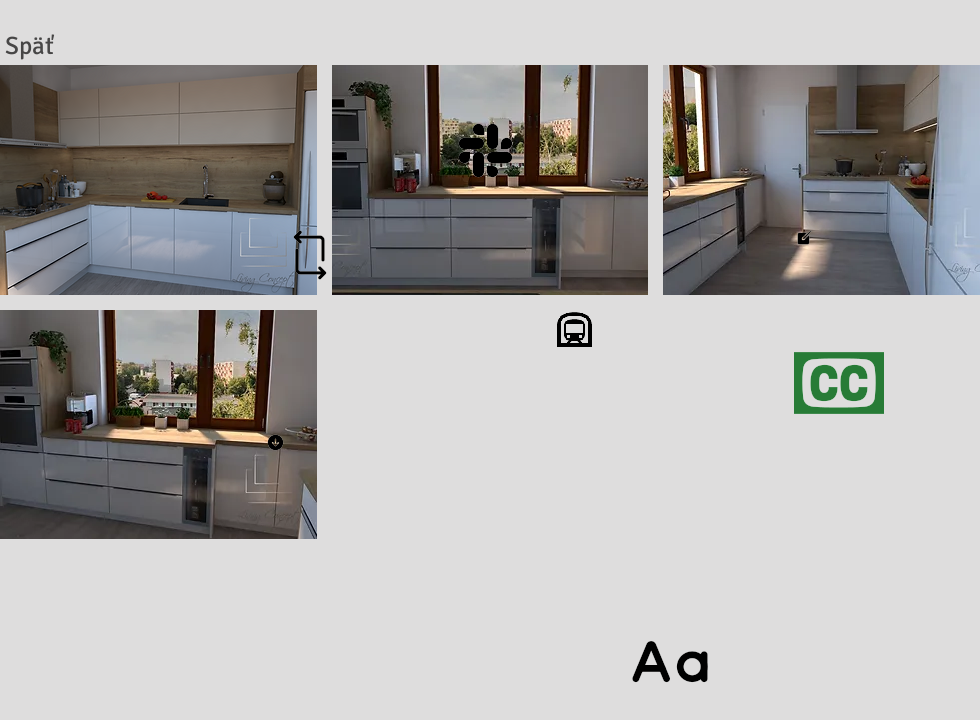 The width and height of the screenshot is (980, 720). What do you see at coordinates (670, 665) in the screenshot?
I see `toggle case-sensitive search matching` at bounding box center [670, 665].